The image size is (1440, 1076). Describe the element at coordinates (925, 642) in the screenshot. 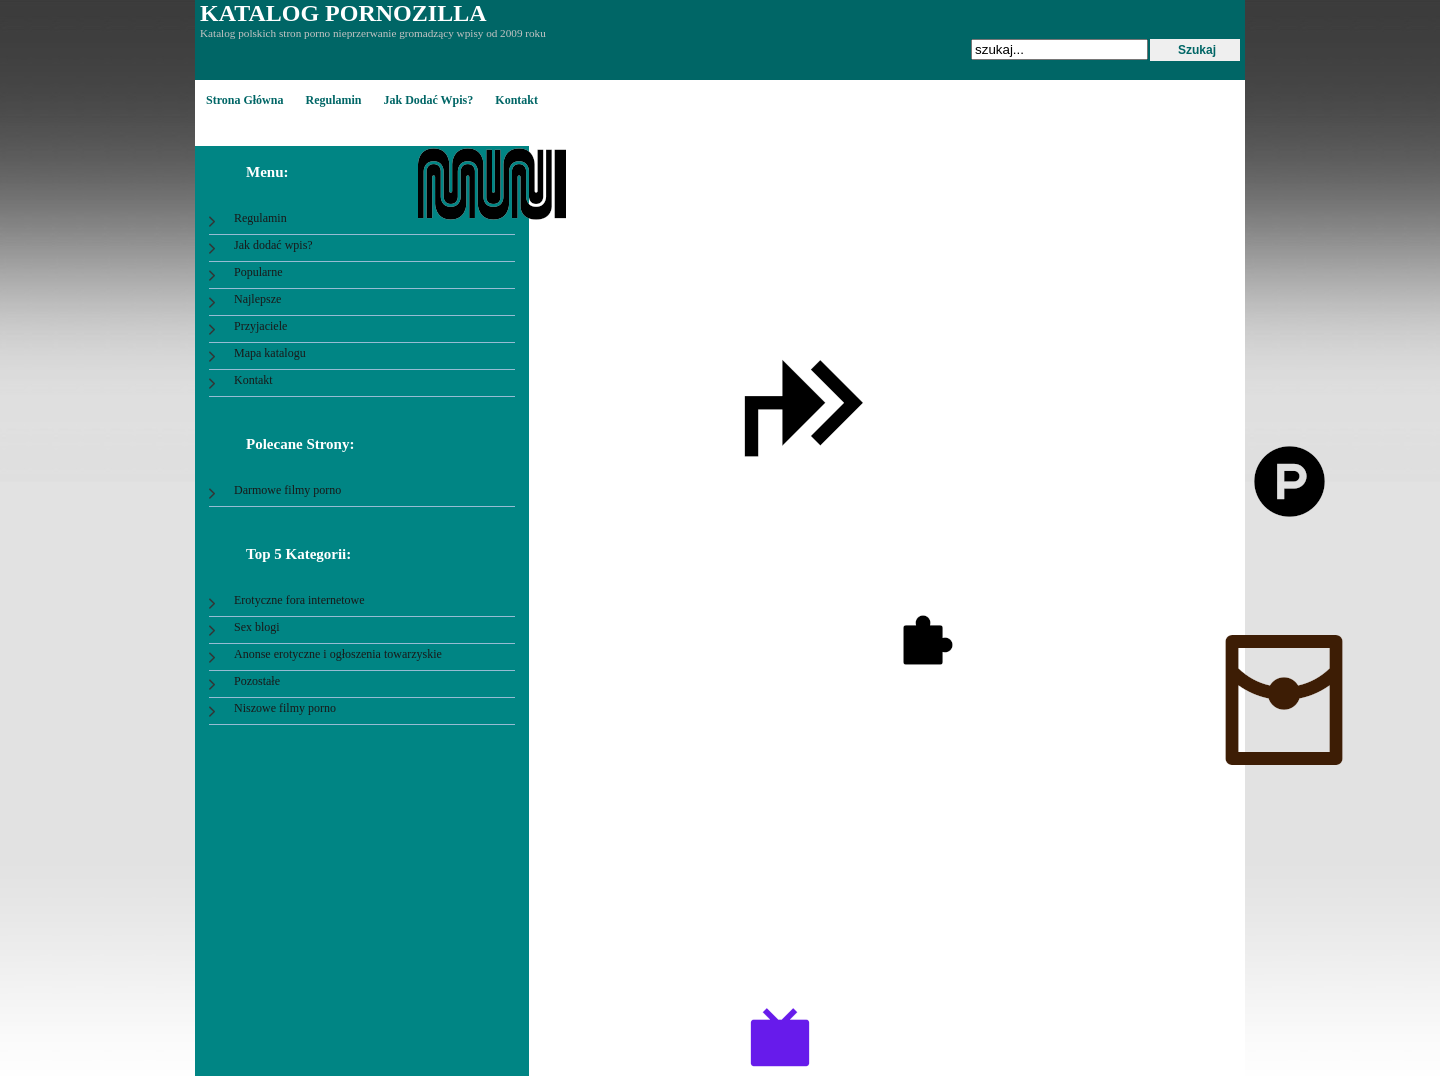

I see `access plugins or extensions` at that location.